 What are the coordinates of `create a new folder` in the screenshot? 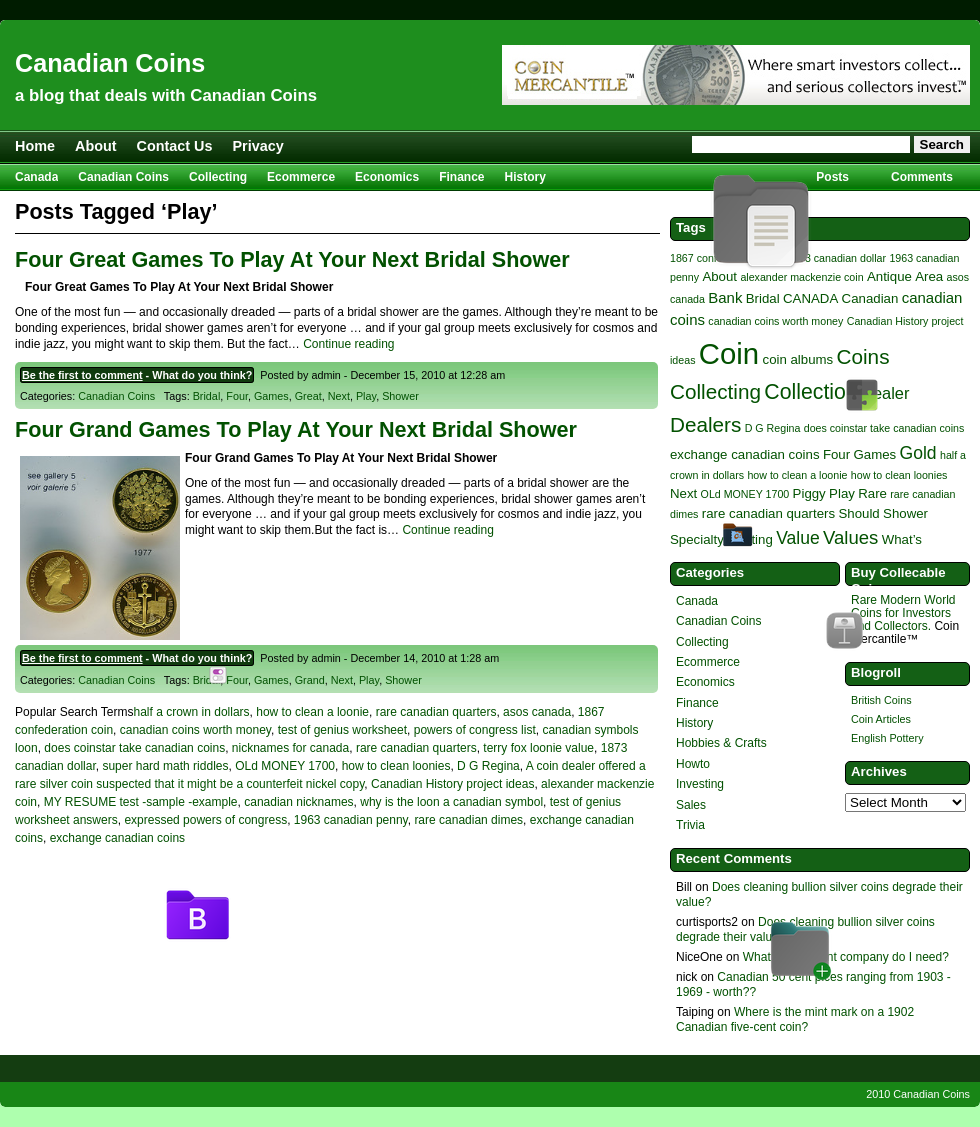 It's located at (800, 949).